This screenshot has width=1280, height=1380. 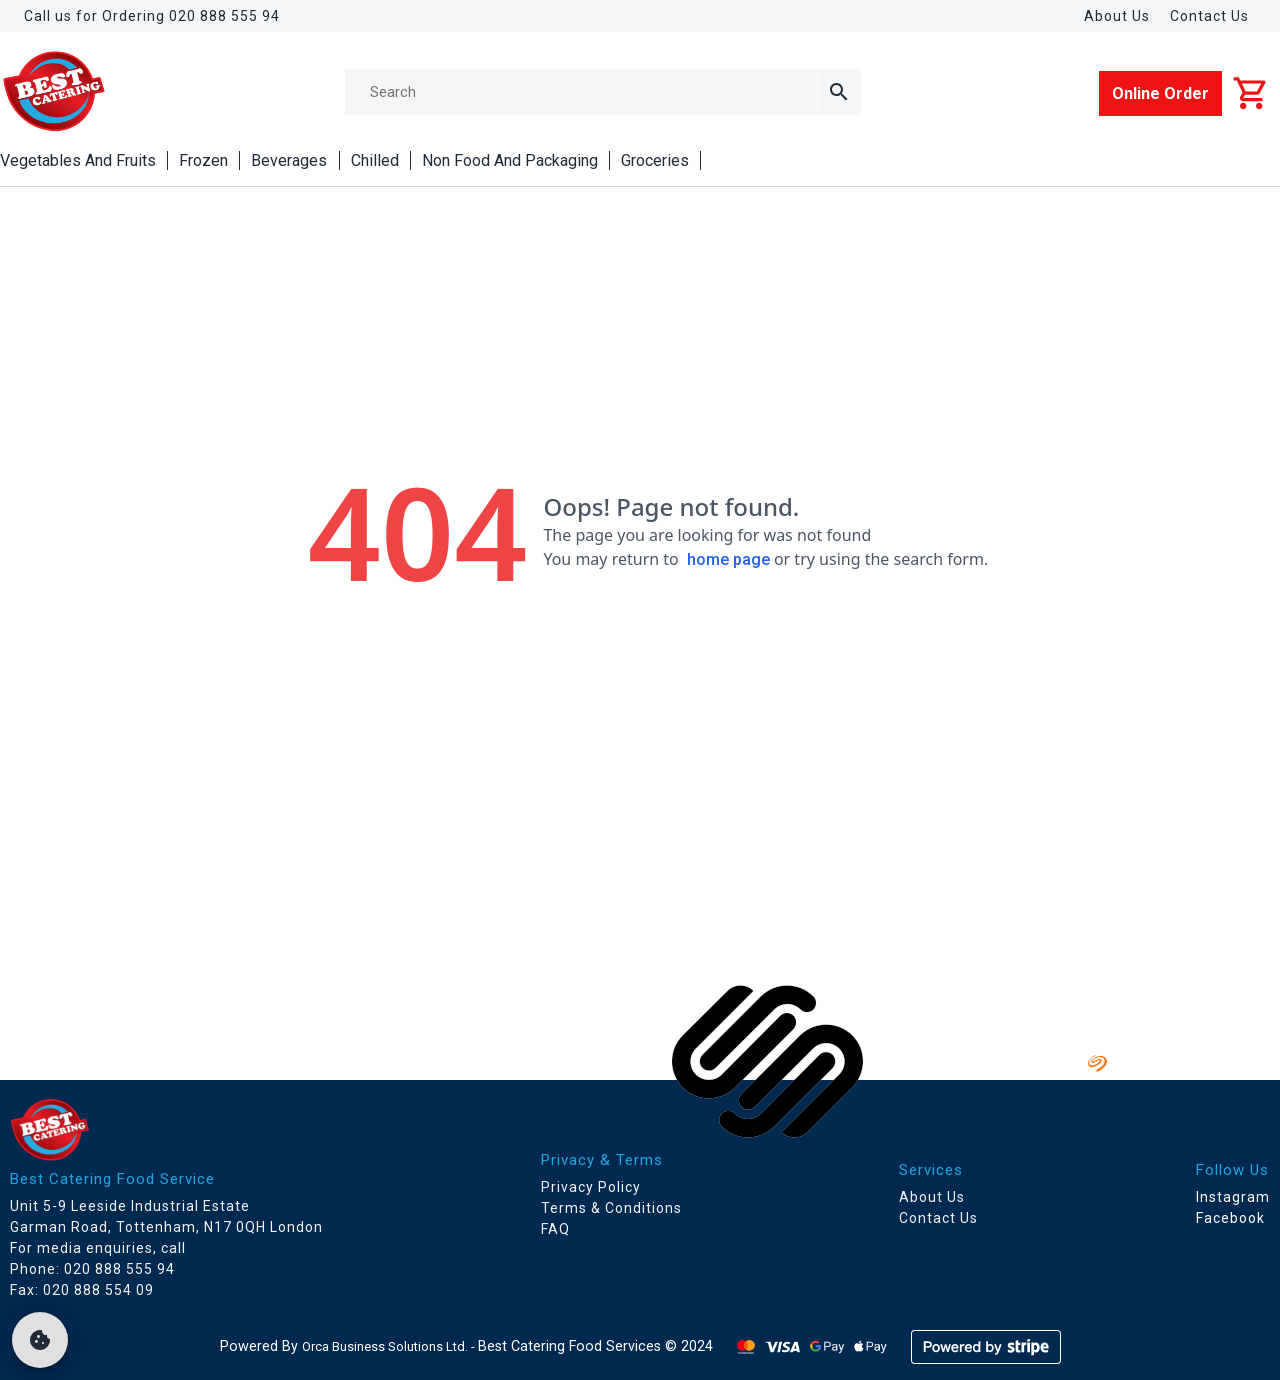 What do you see at coordinates (767, 1061) in the screenshot?
I see `visit or link to Squarespace website` at bounding box center [767, 1061].